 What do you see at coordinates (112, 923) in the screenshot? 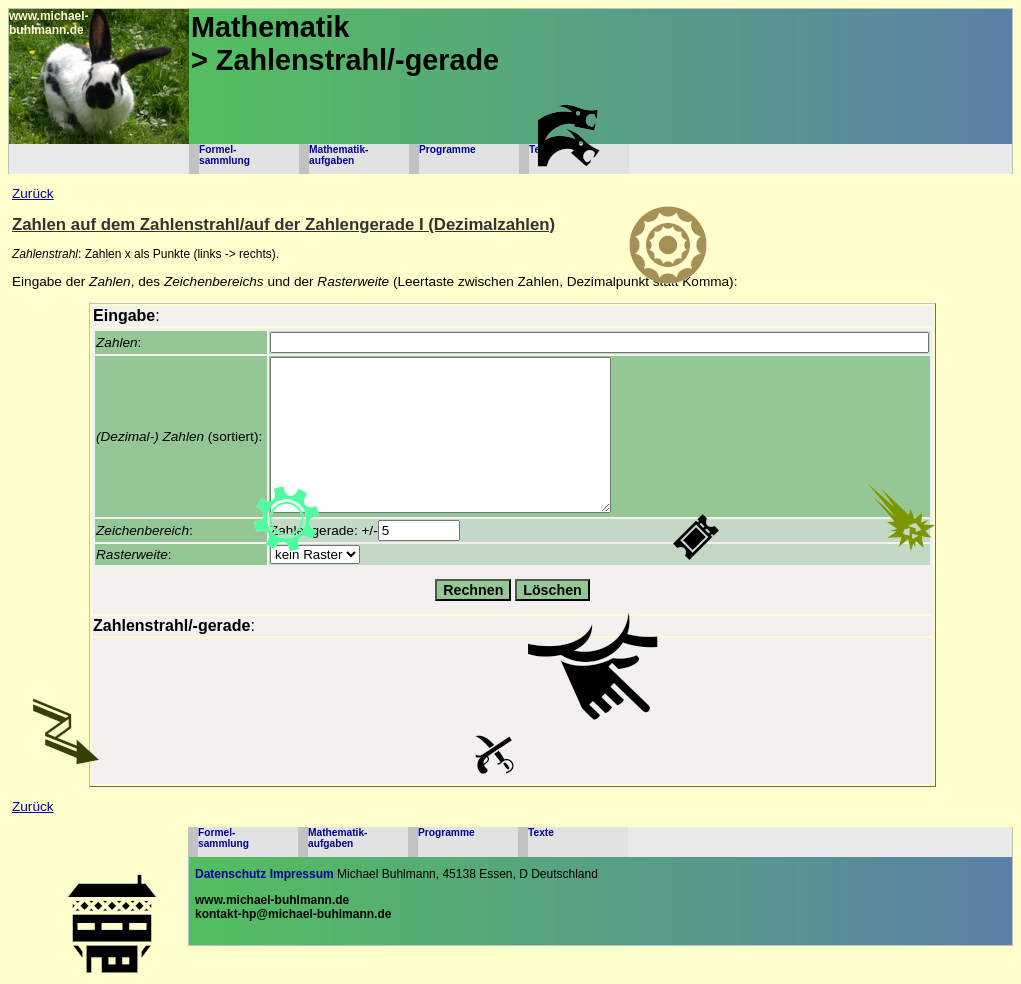
I see `access building or fortress in game` at bounding box center [112, 923].